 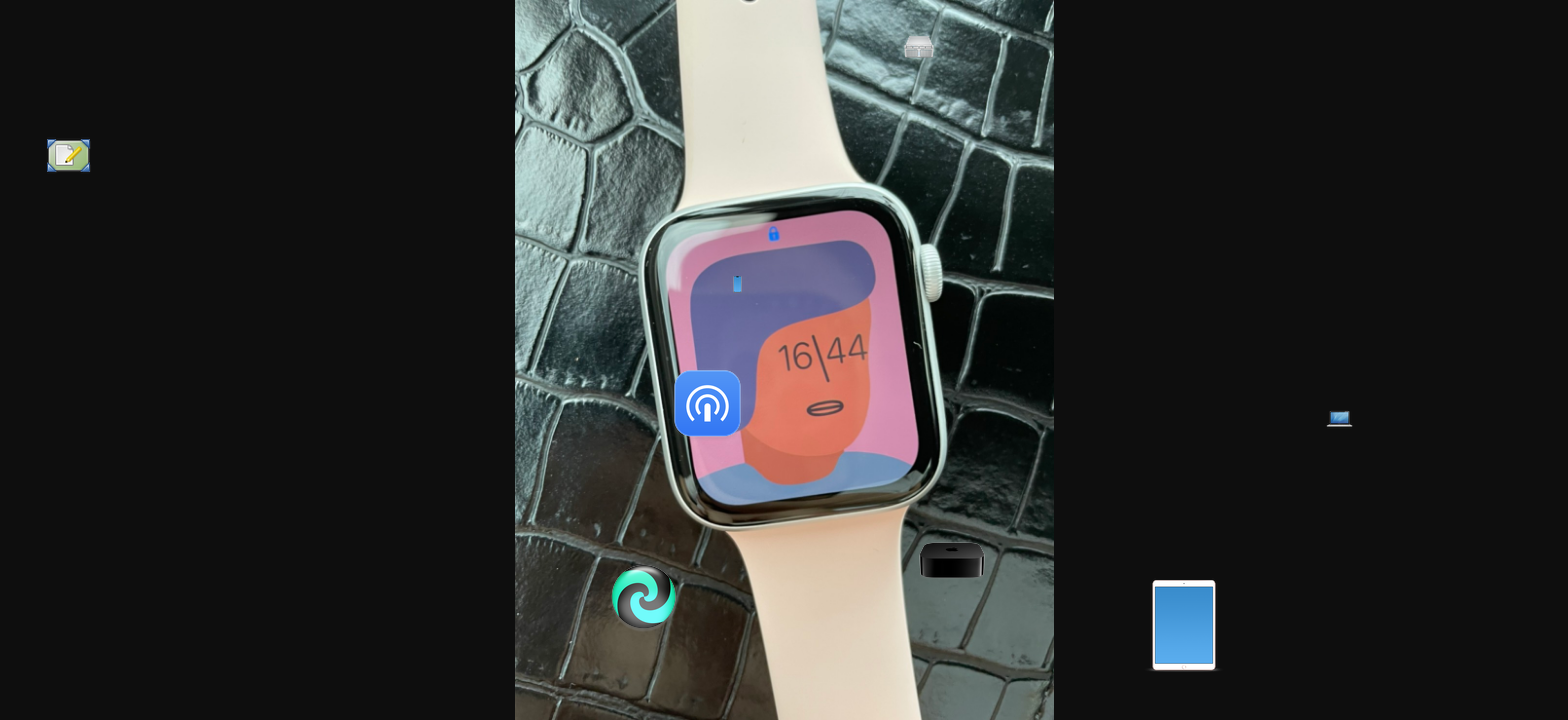 What do you see at coordinates (68, 155) in the screenshot?
I see `indicates a file or shortcut saved to desktop` at bounding box center [68, 155].